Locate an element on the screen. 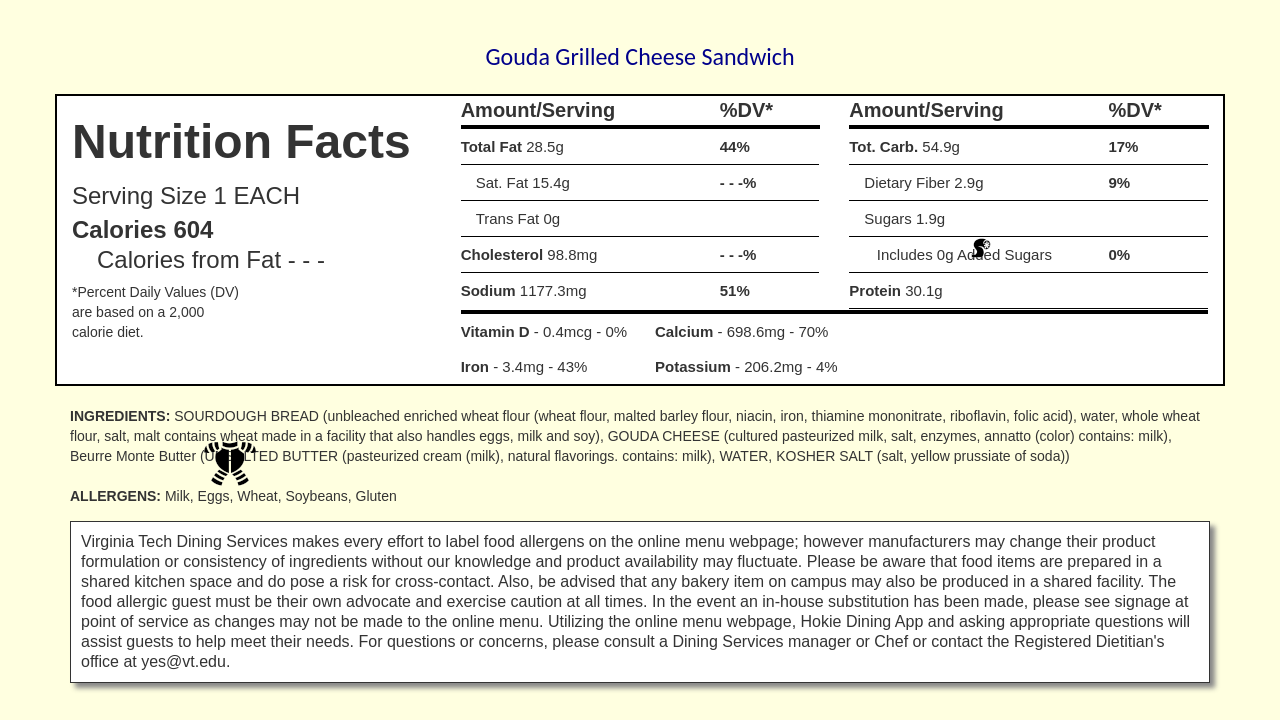  parasitic worm enemy or creature in a game is located at coordinates (981, 248).